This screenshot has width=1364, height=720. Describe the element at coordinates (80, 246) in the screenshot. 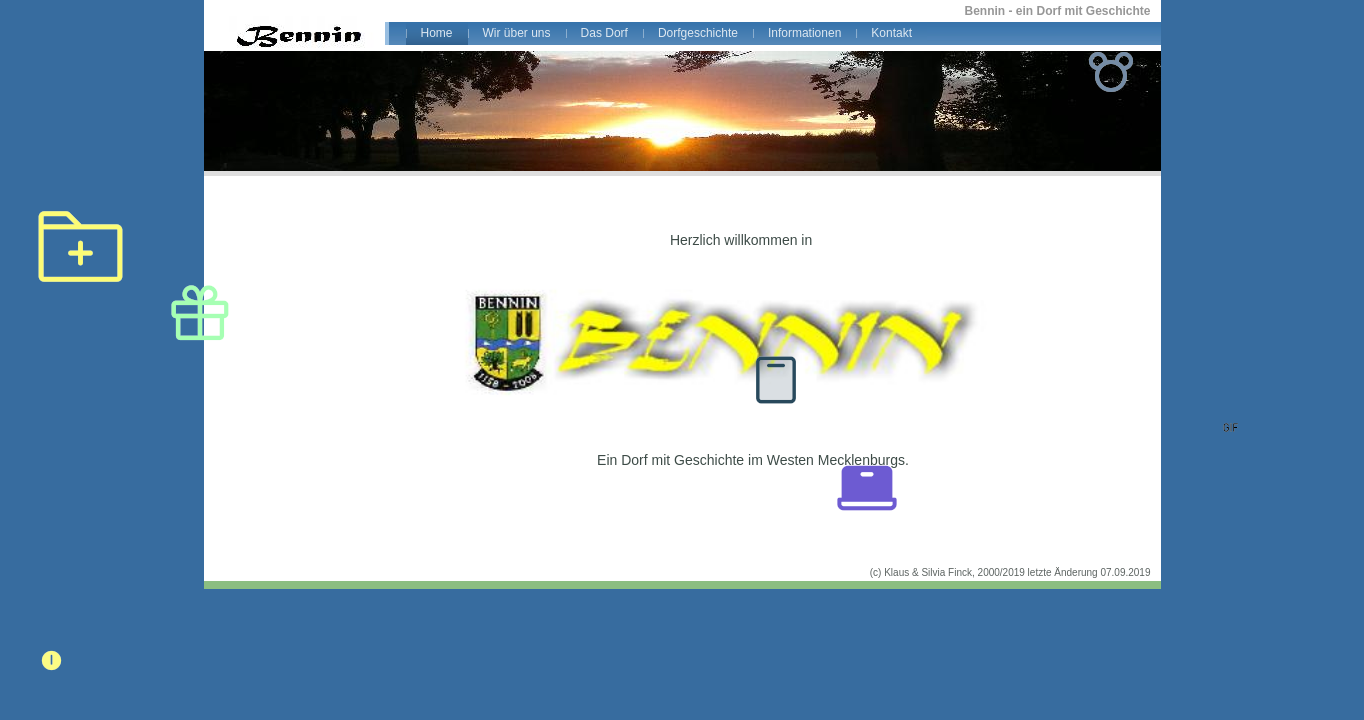

I see `create a new folder` at that location.